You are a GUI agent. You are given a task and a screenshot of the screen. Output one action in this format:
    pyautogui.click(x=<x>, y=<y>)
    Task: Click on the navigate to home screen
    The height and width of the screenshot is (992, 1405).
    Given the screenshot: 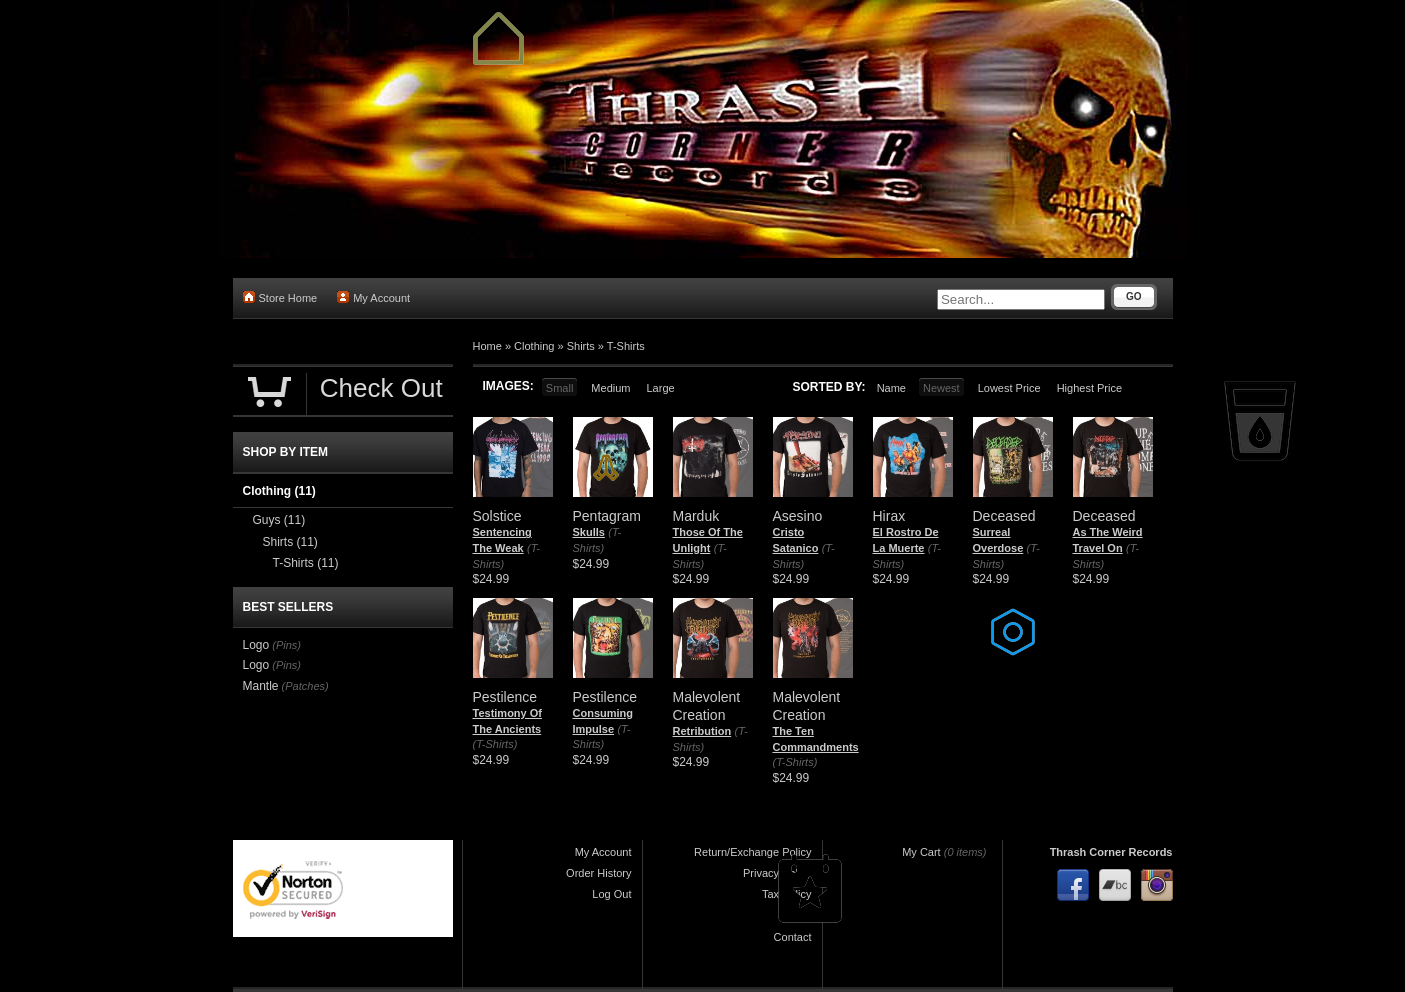 What is the action you would take?
    pyautogui.click(x=498, y=39)
    